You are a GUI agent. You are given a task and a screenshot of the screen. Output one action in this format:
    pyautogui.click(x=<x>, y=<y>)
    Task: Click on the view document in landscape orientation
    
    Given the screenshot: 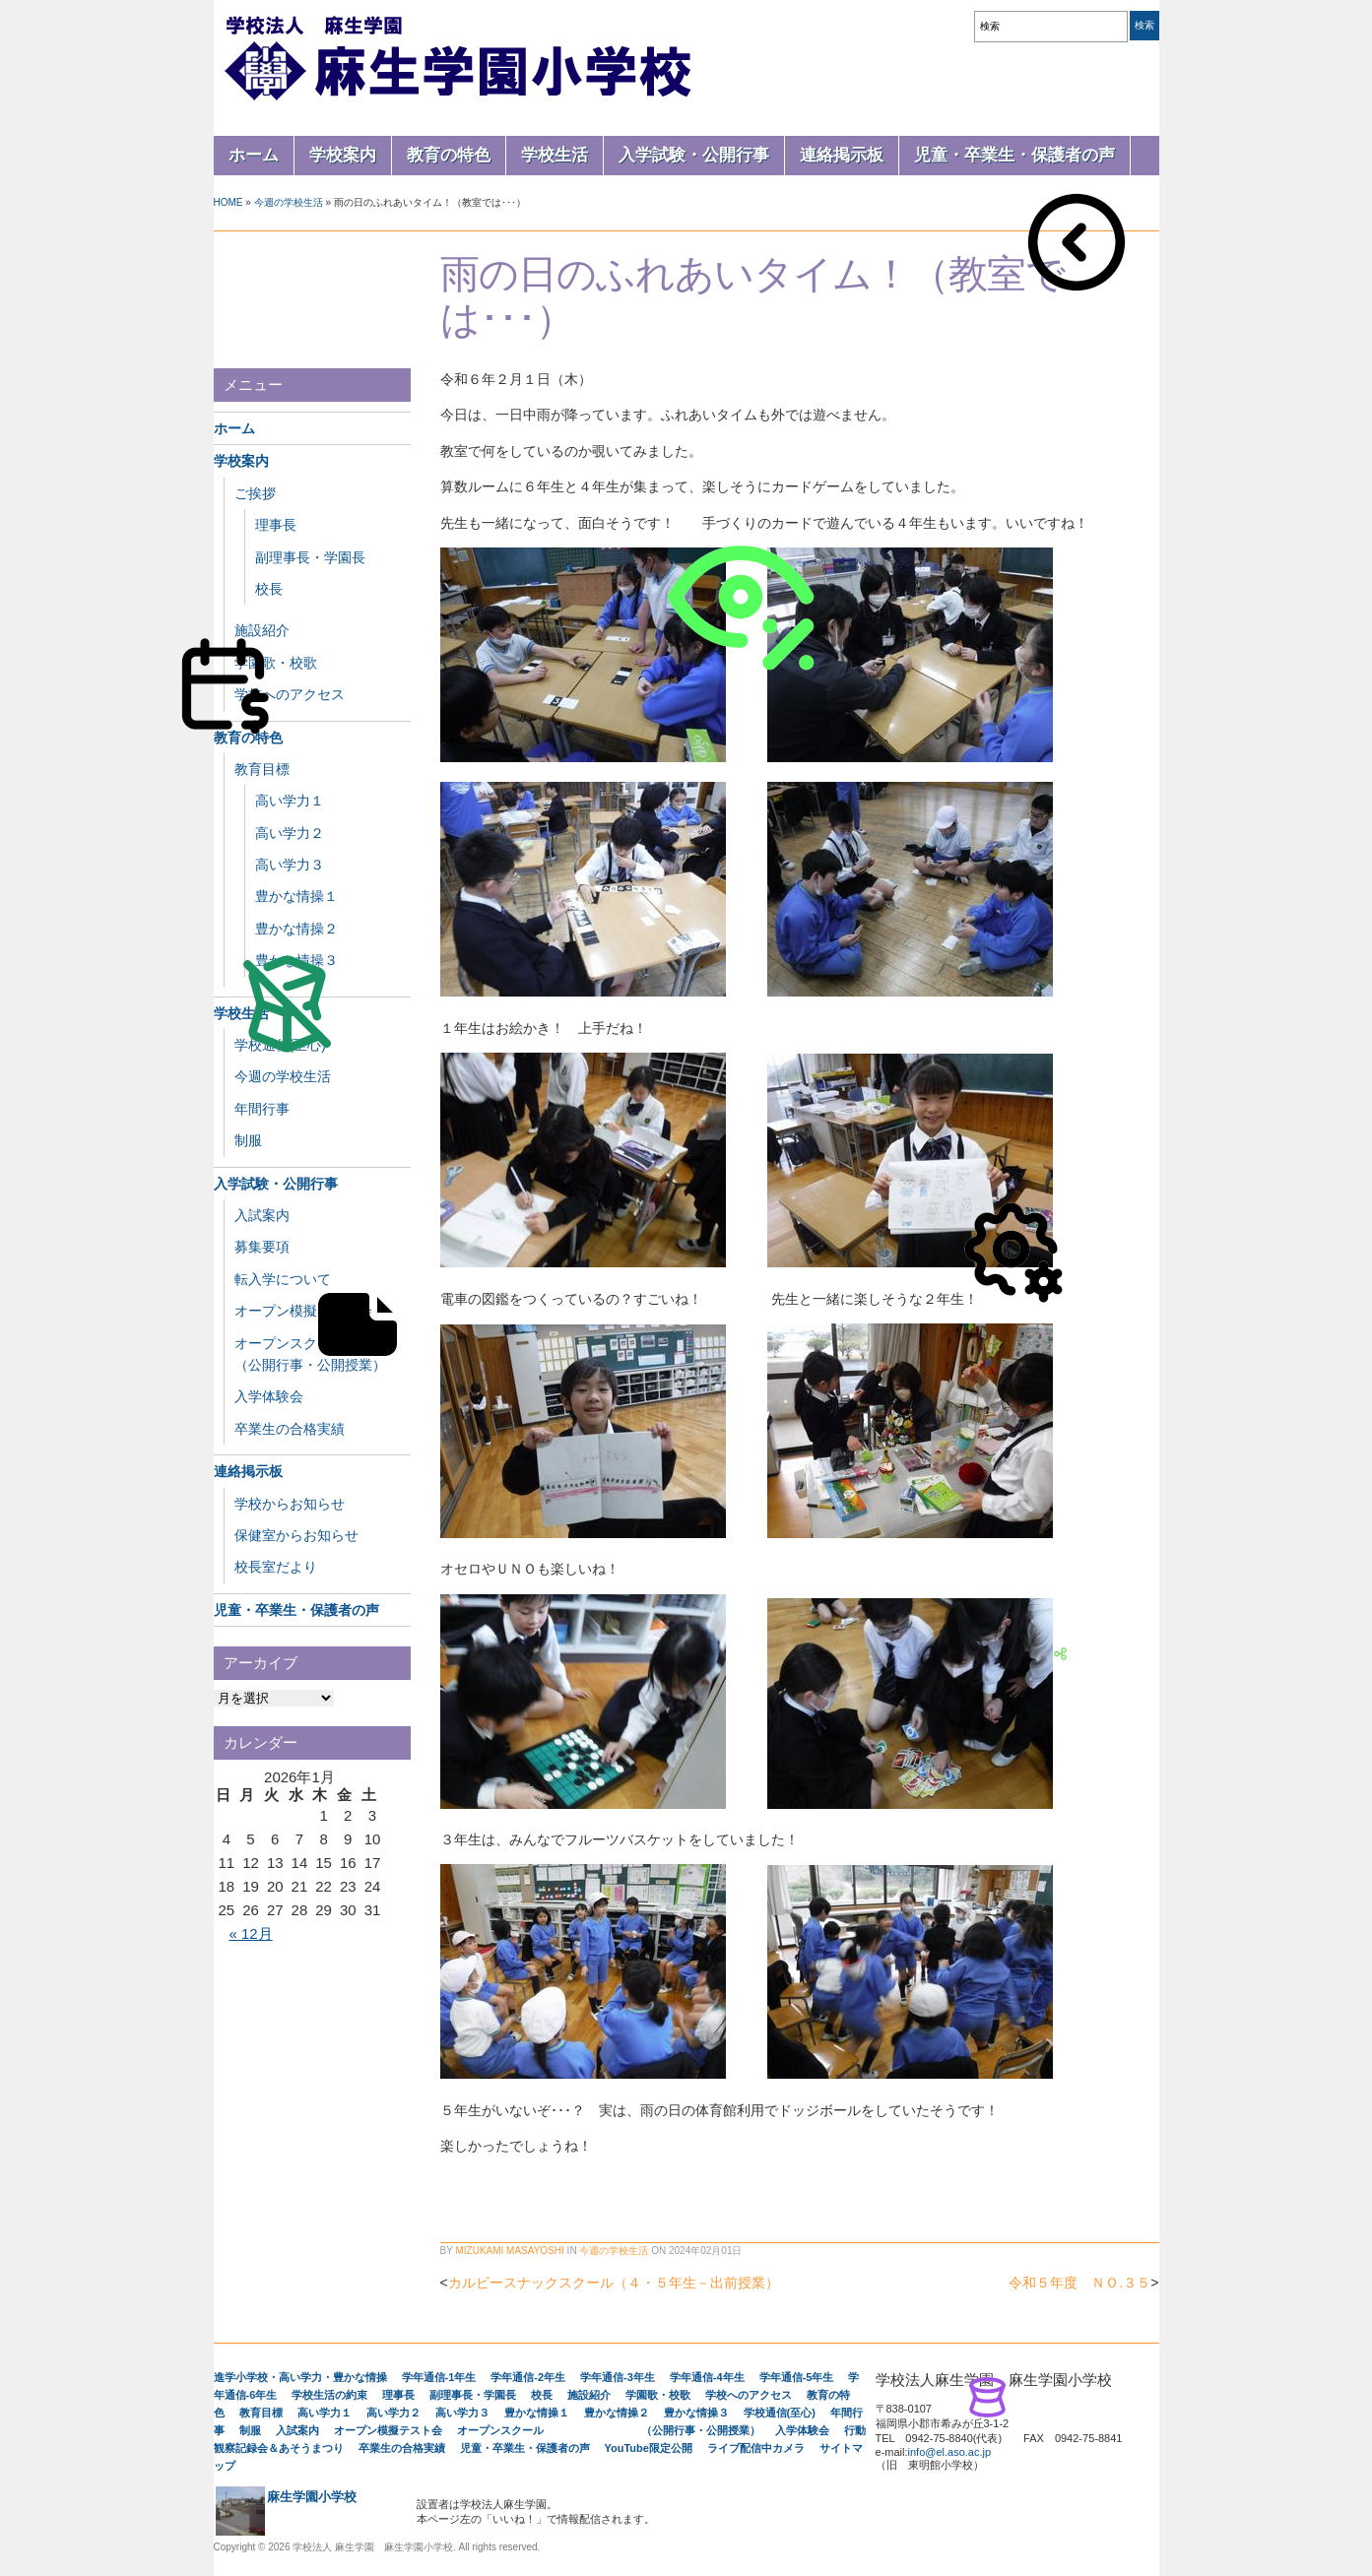 What is the action you would take?
    pyautogui.click(x=358, y=1324)
    